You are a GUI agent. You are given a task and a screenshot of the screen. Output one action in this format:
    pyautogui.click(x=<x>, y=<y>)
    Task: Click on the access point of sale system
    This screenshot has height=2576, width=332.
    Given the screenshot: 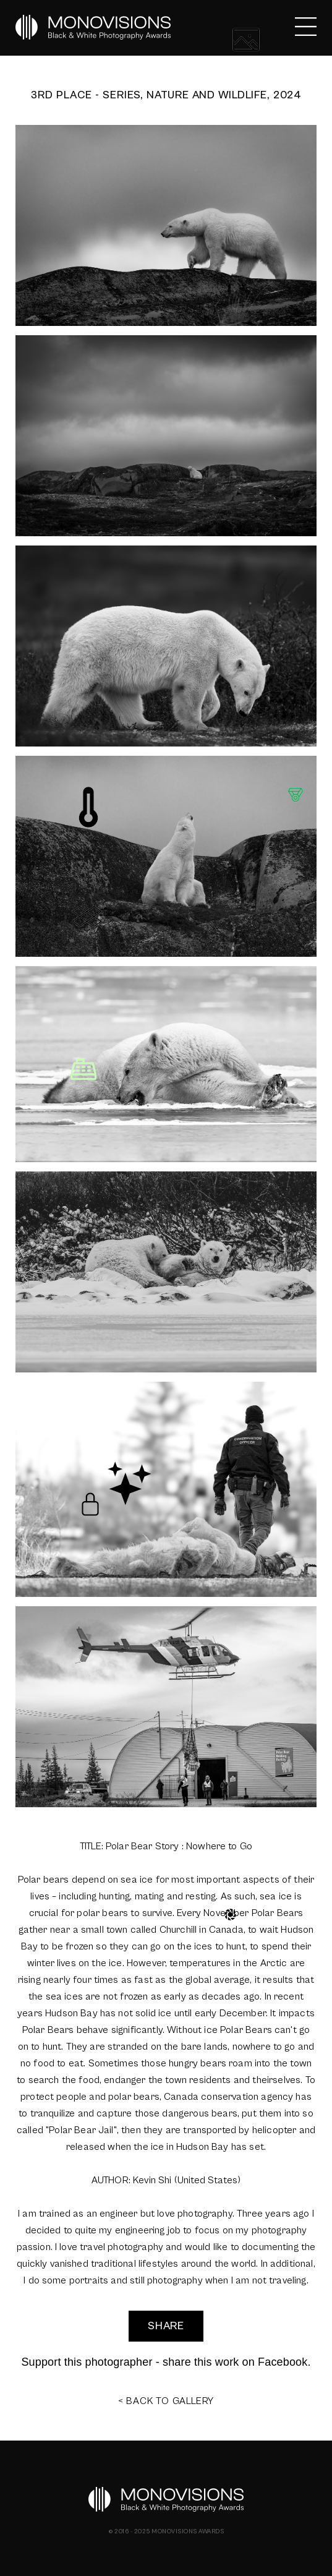 What is the action you would take?
    pyautogui.click(x=83, y=1071)
    